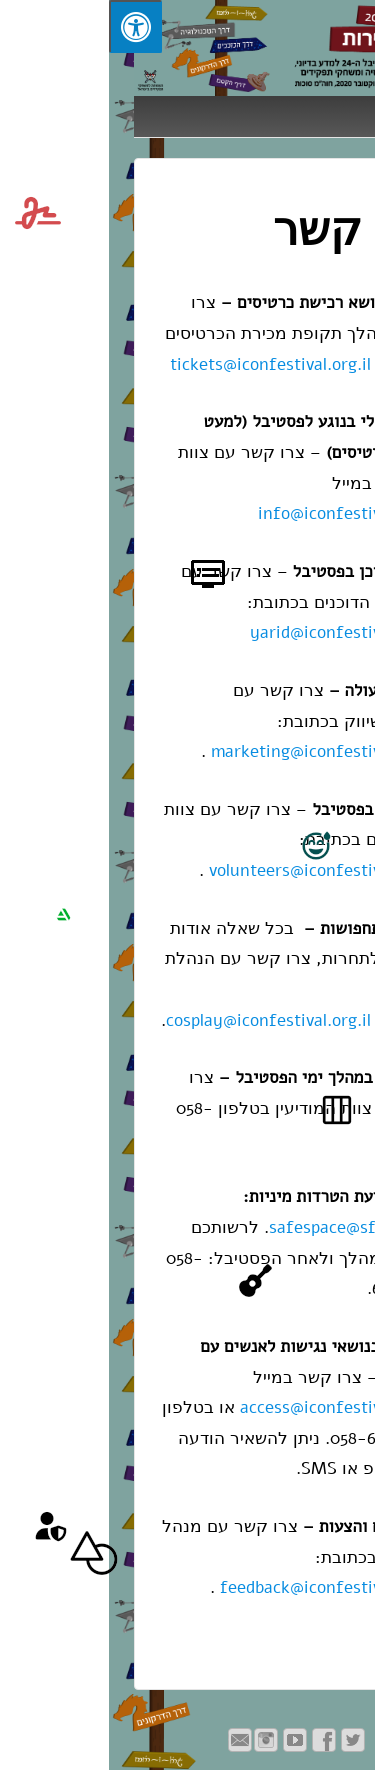 This screenshot has width=375, height=1770. I want to click on access DVR or recorded content, so click(208, 574).